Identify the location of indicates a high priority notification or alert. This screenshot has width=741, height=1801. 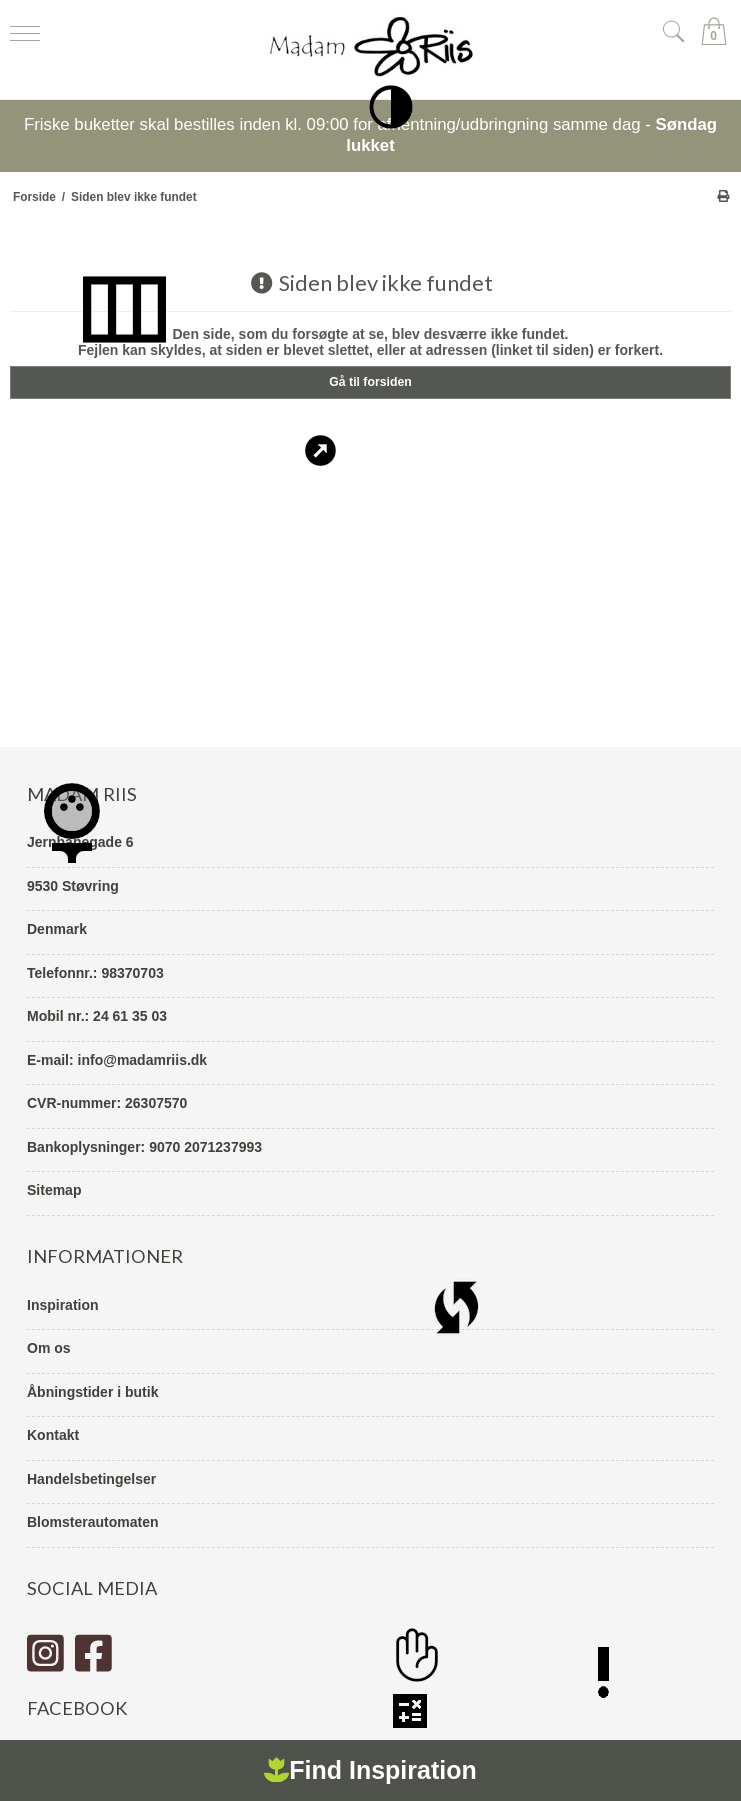
(603, 1672).